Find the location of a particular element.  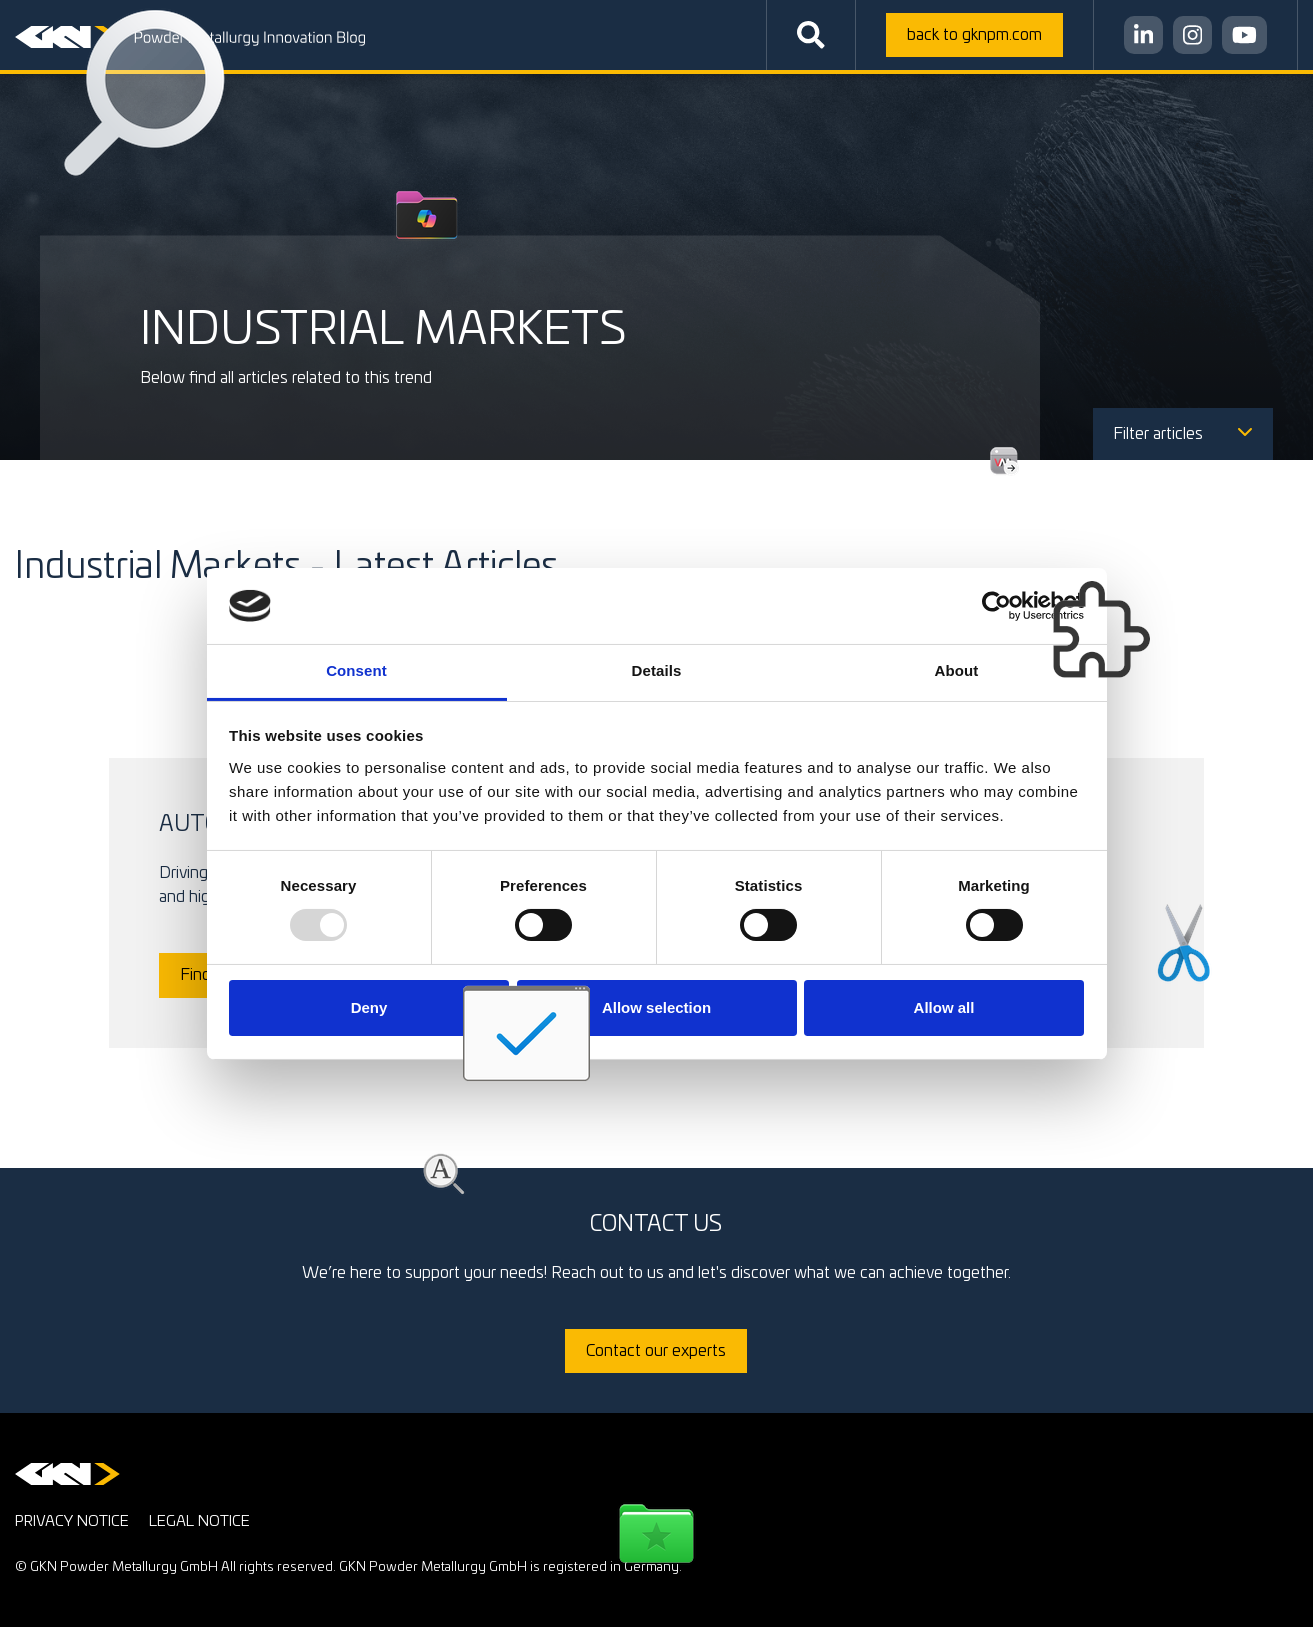

open the search application is located at coordinates (144, 90).